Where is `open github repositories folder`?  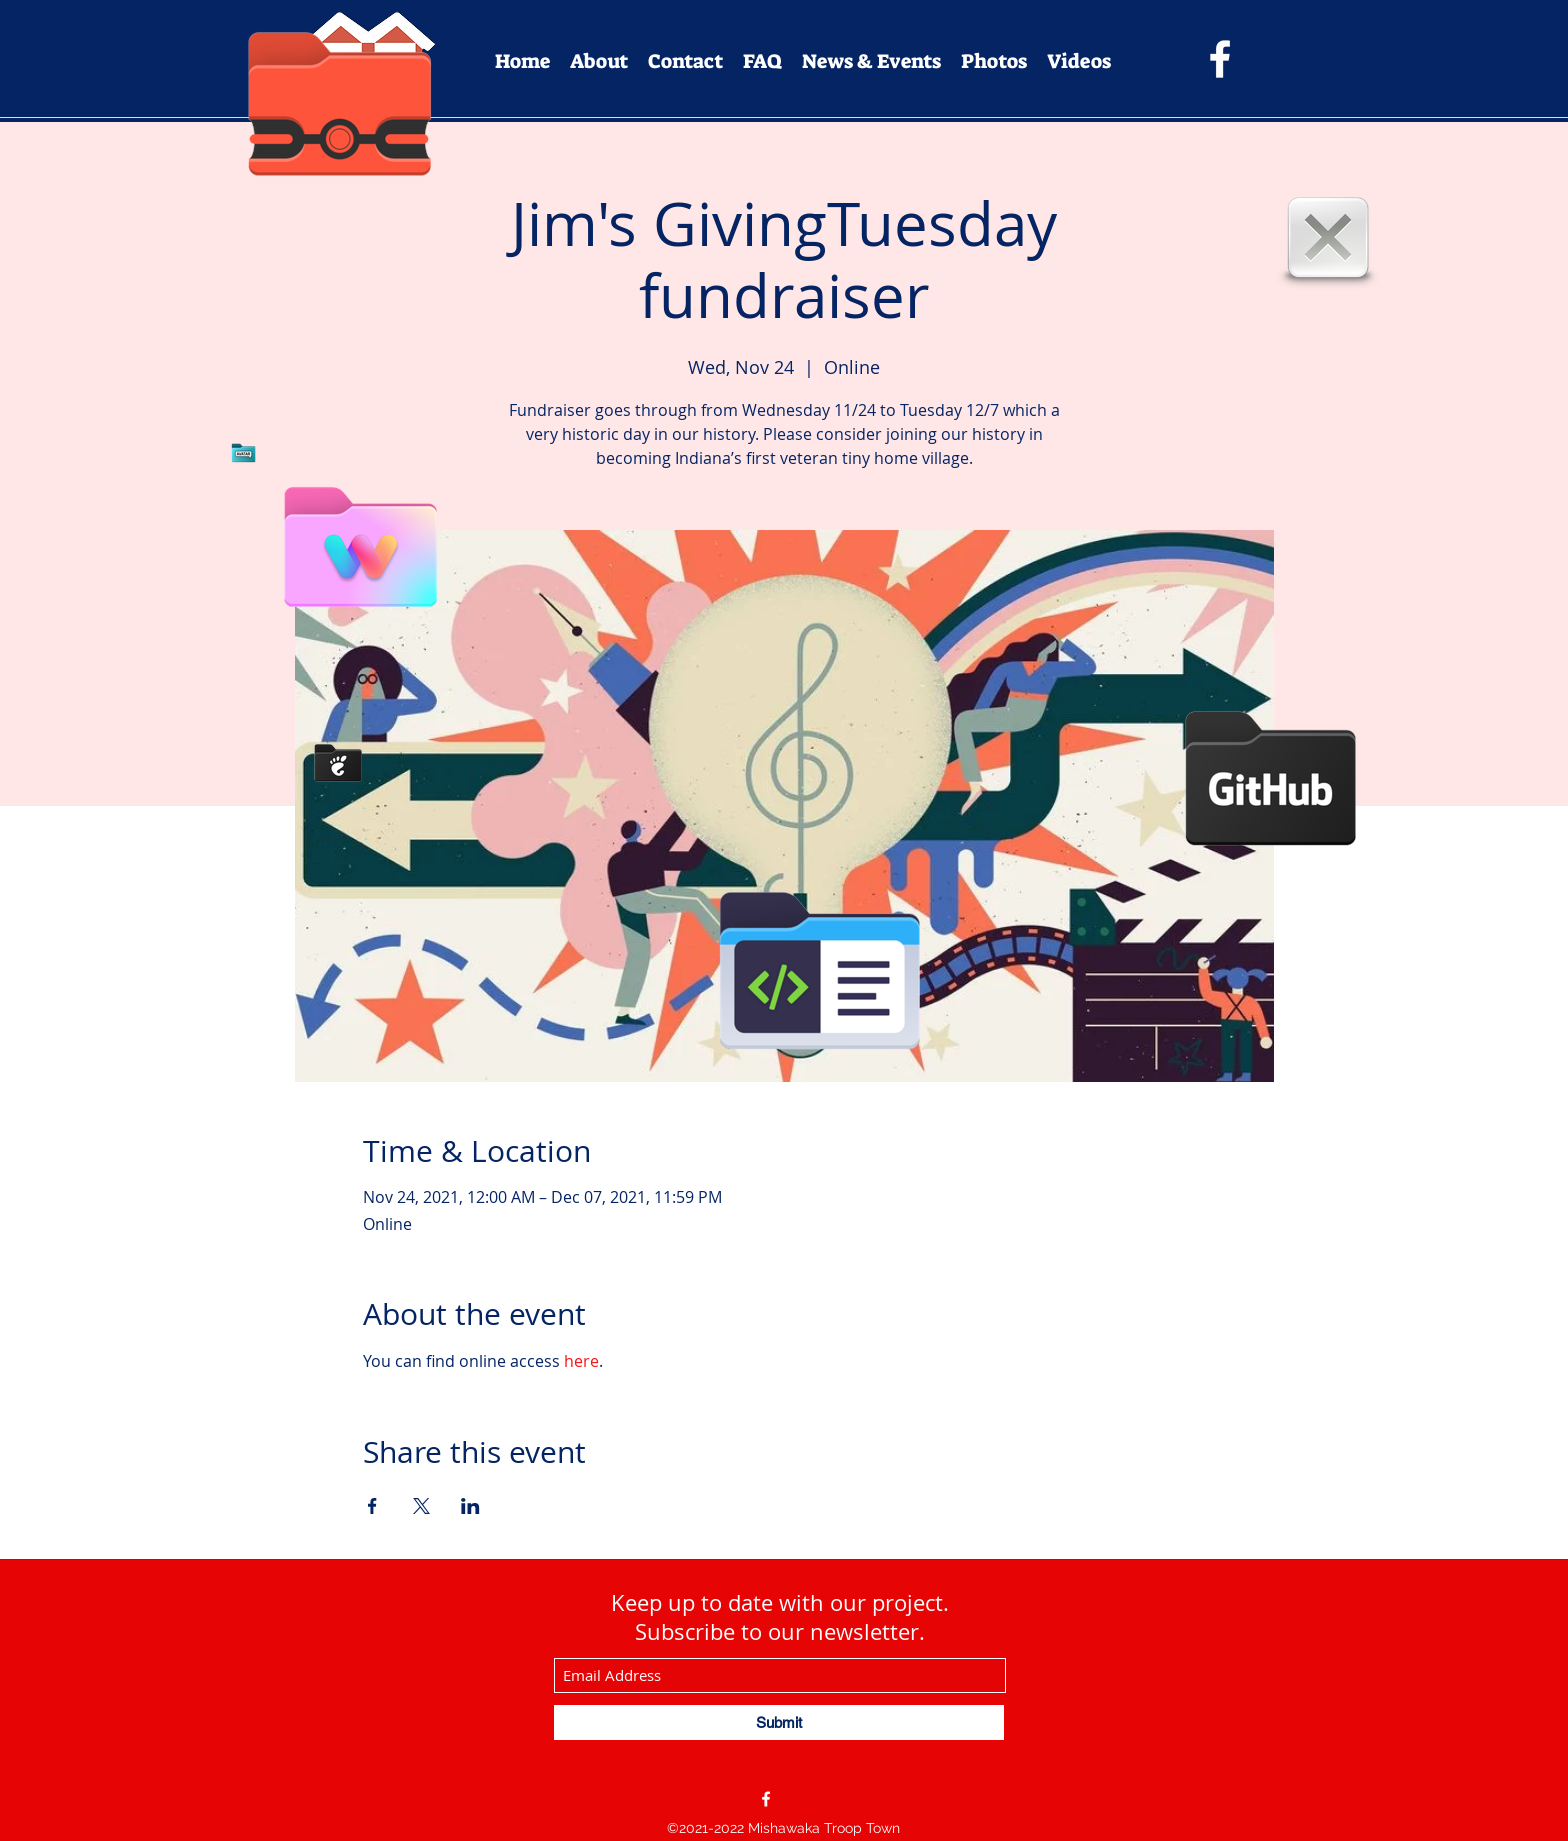 open github repositories folder is located at coordinates (1270, 783).